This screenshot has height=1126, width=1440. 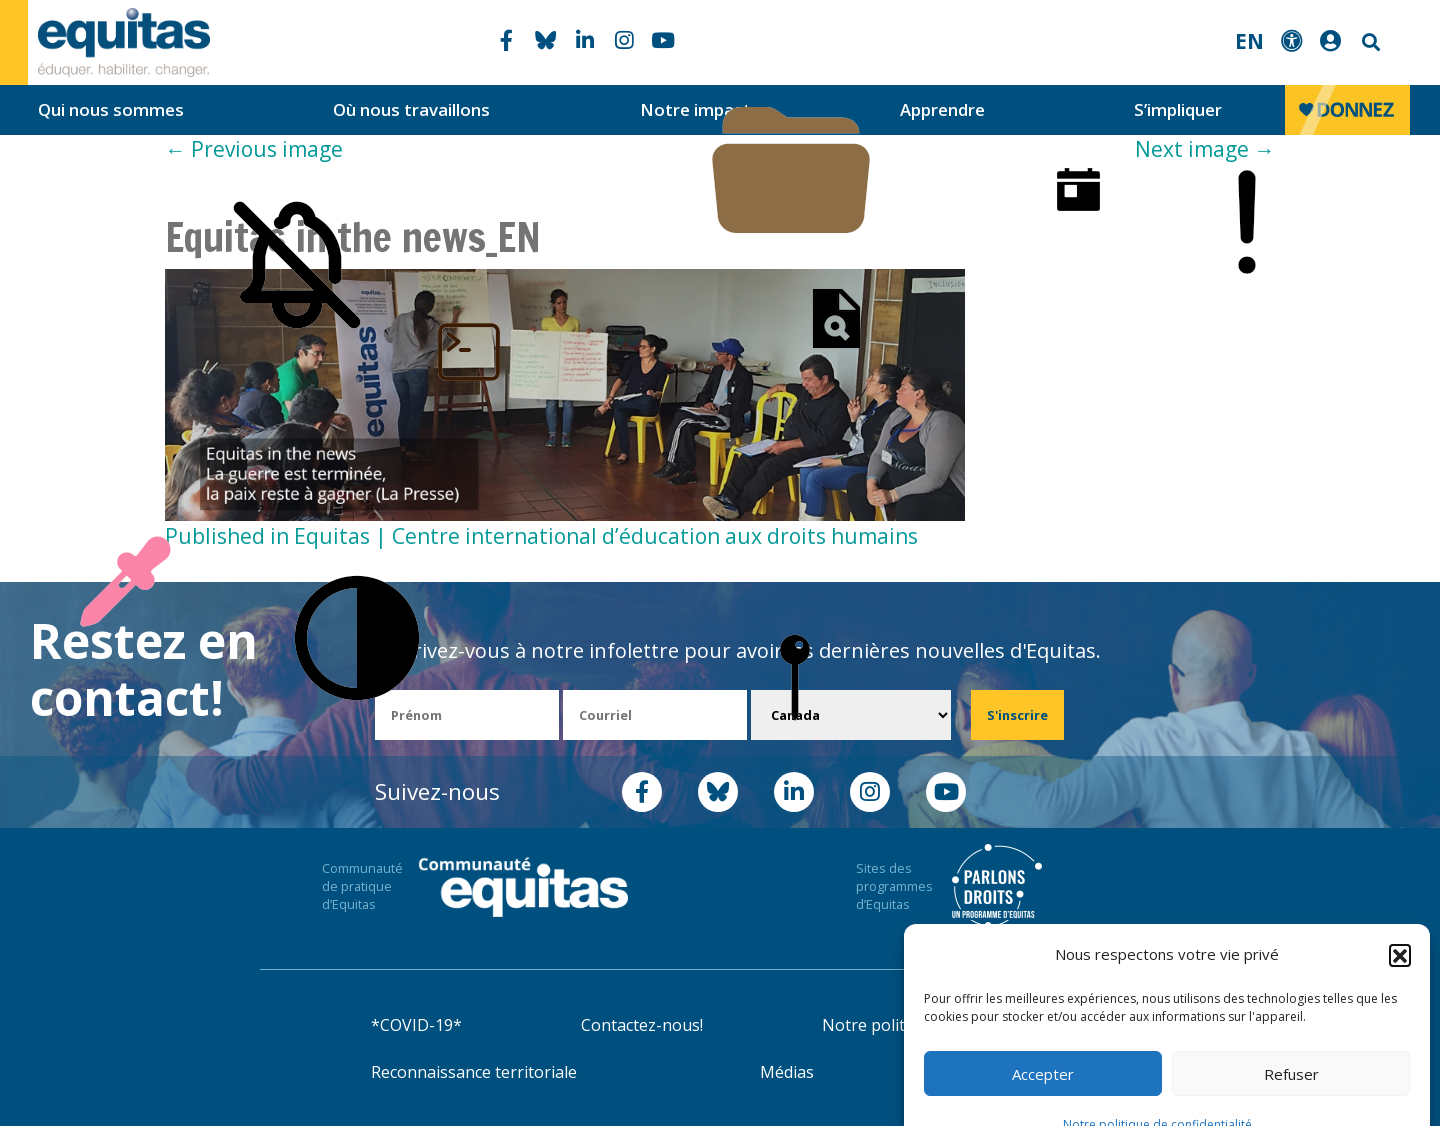 I want to click on open folder to view contents, so click(x=791, y=170).